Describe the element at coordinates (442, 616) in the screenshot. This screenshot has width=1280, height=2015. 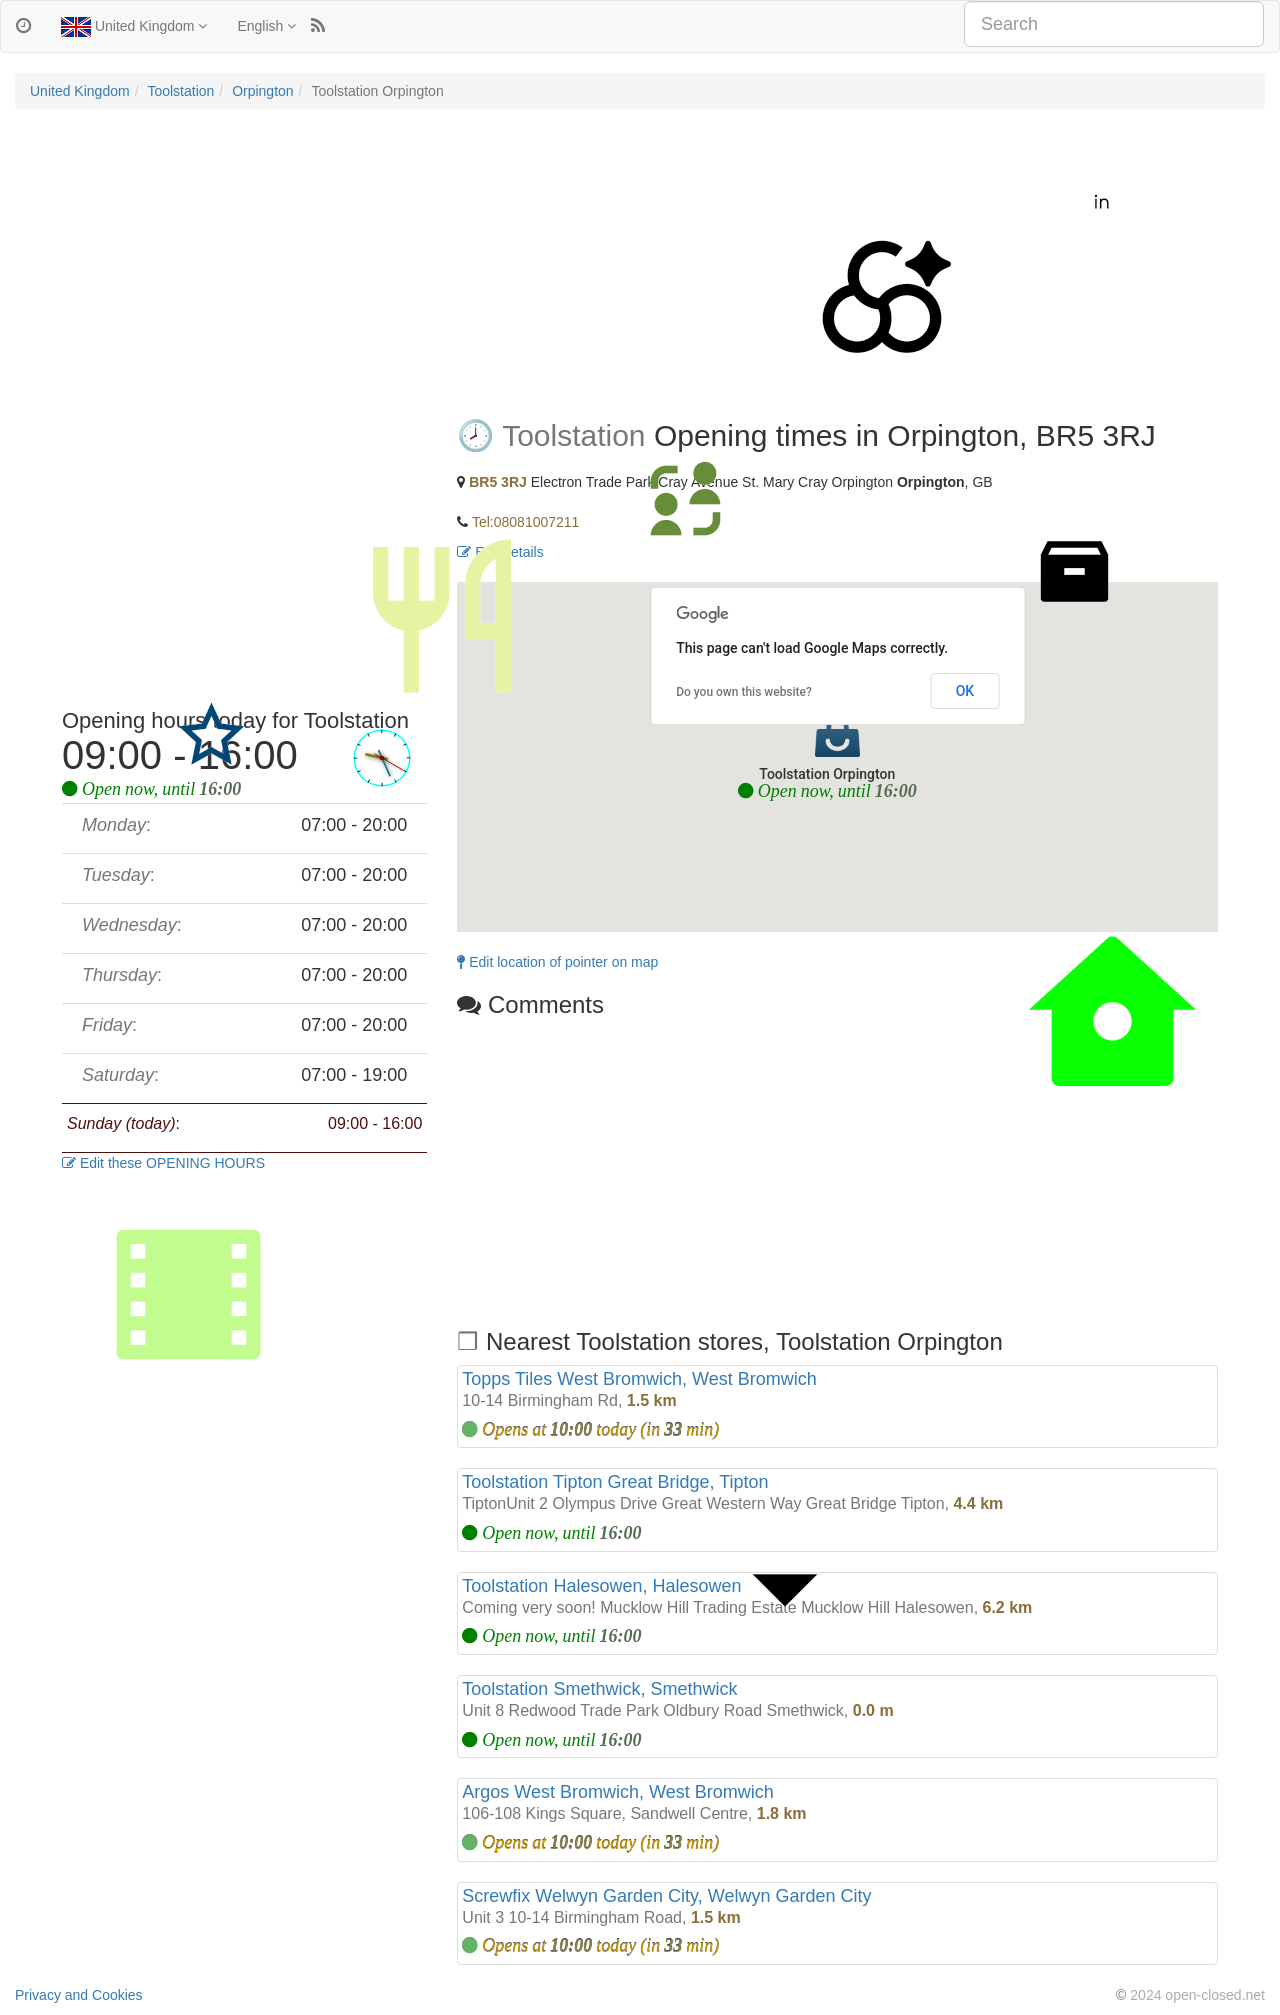
I see `find nearby restaurants` at that location.